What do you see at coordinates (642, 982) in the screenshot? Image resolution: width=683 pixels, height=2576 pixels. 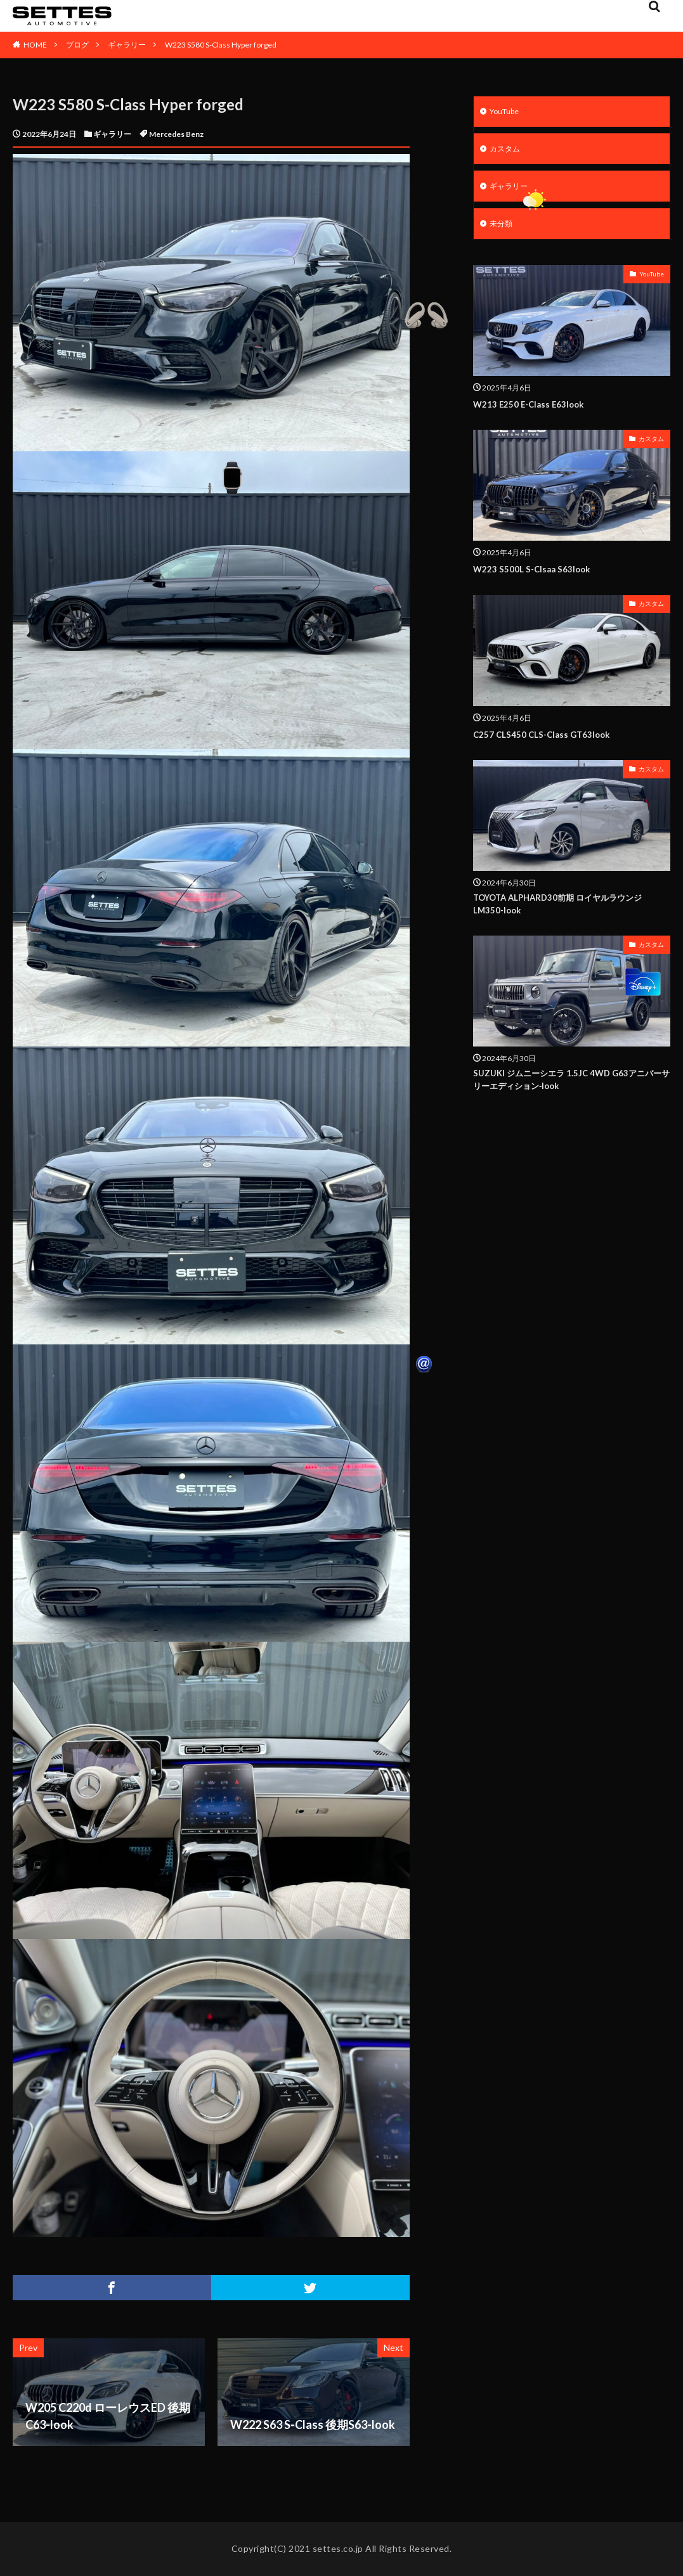 I see `open disney+ media folder` at bounding box center [642, 982].